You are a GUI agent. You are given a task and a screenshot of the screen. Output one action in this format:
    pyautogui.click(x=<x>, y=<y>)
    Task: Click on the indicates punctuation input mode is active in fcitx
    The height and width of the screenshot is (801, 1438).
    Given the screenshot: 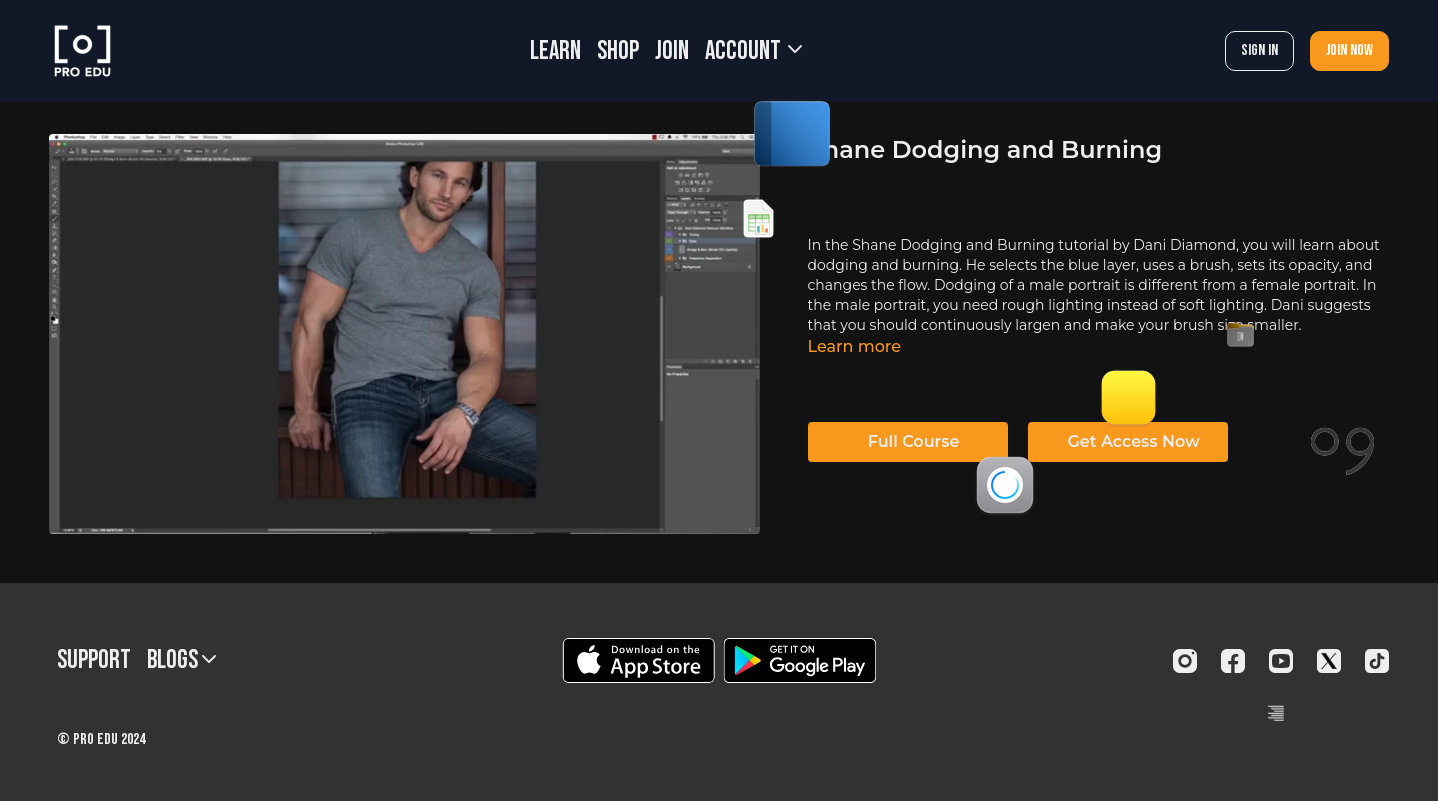 What is the action you would take?
    pyautogui.click(x=1342, y=451)
    